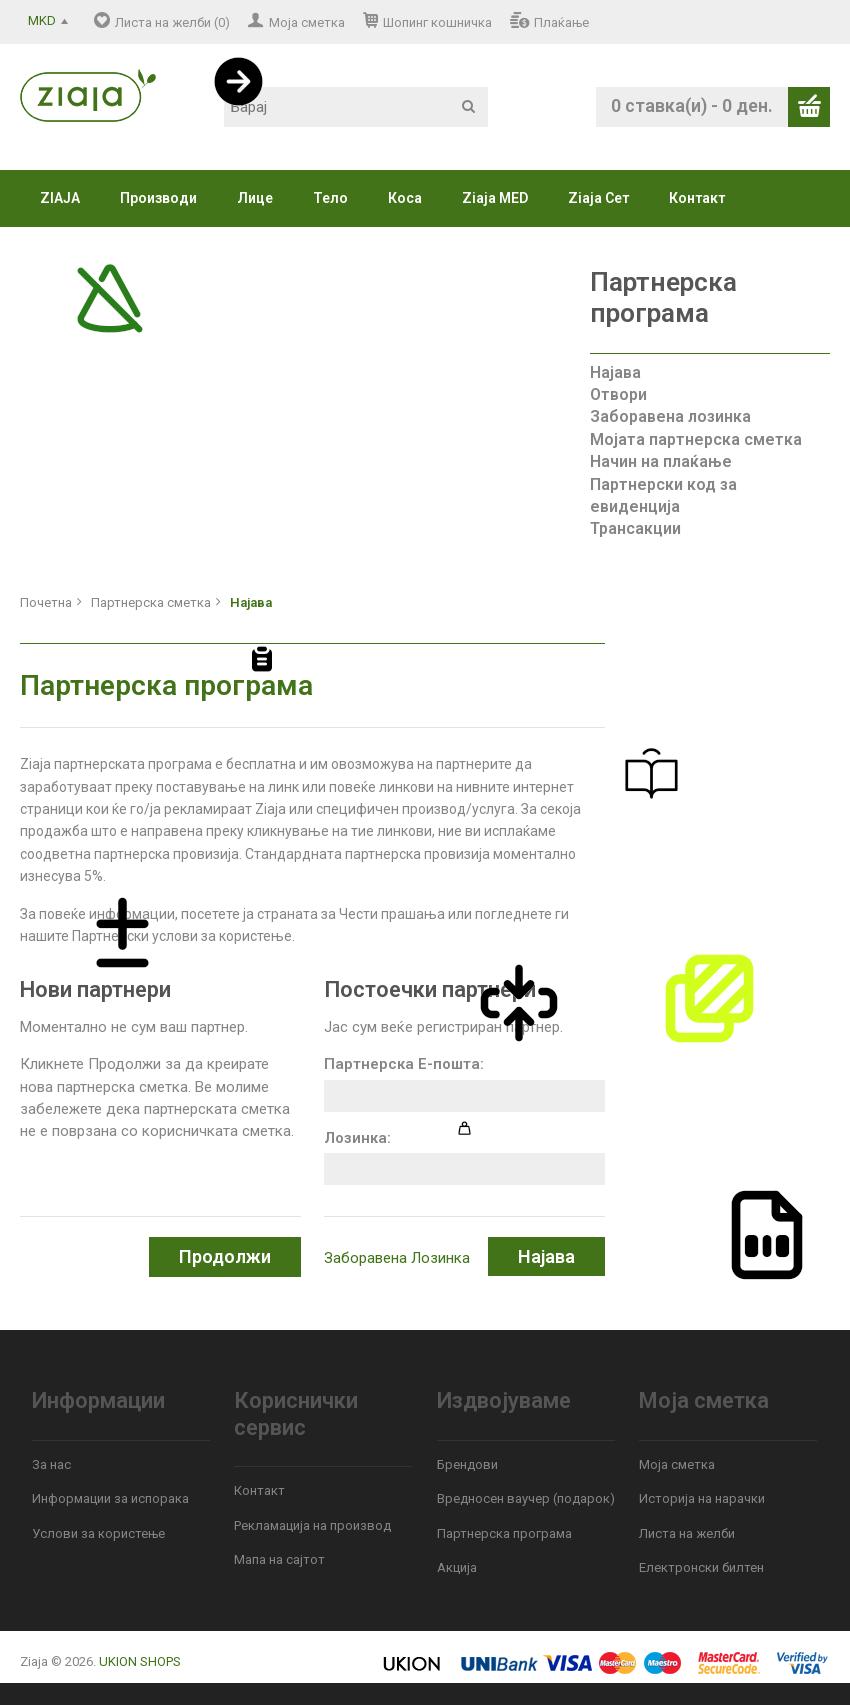 The height and width of the screenshot is (1705, 850). Describe the element at coordinates (238, 81) in the screenshot. I see `proceed to the next step or screen` at that location.